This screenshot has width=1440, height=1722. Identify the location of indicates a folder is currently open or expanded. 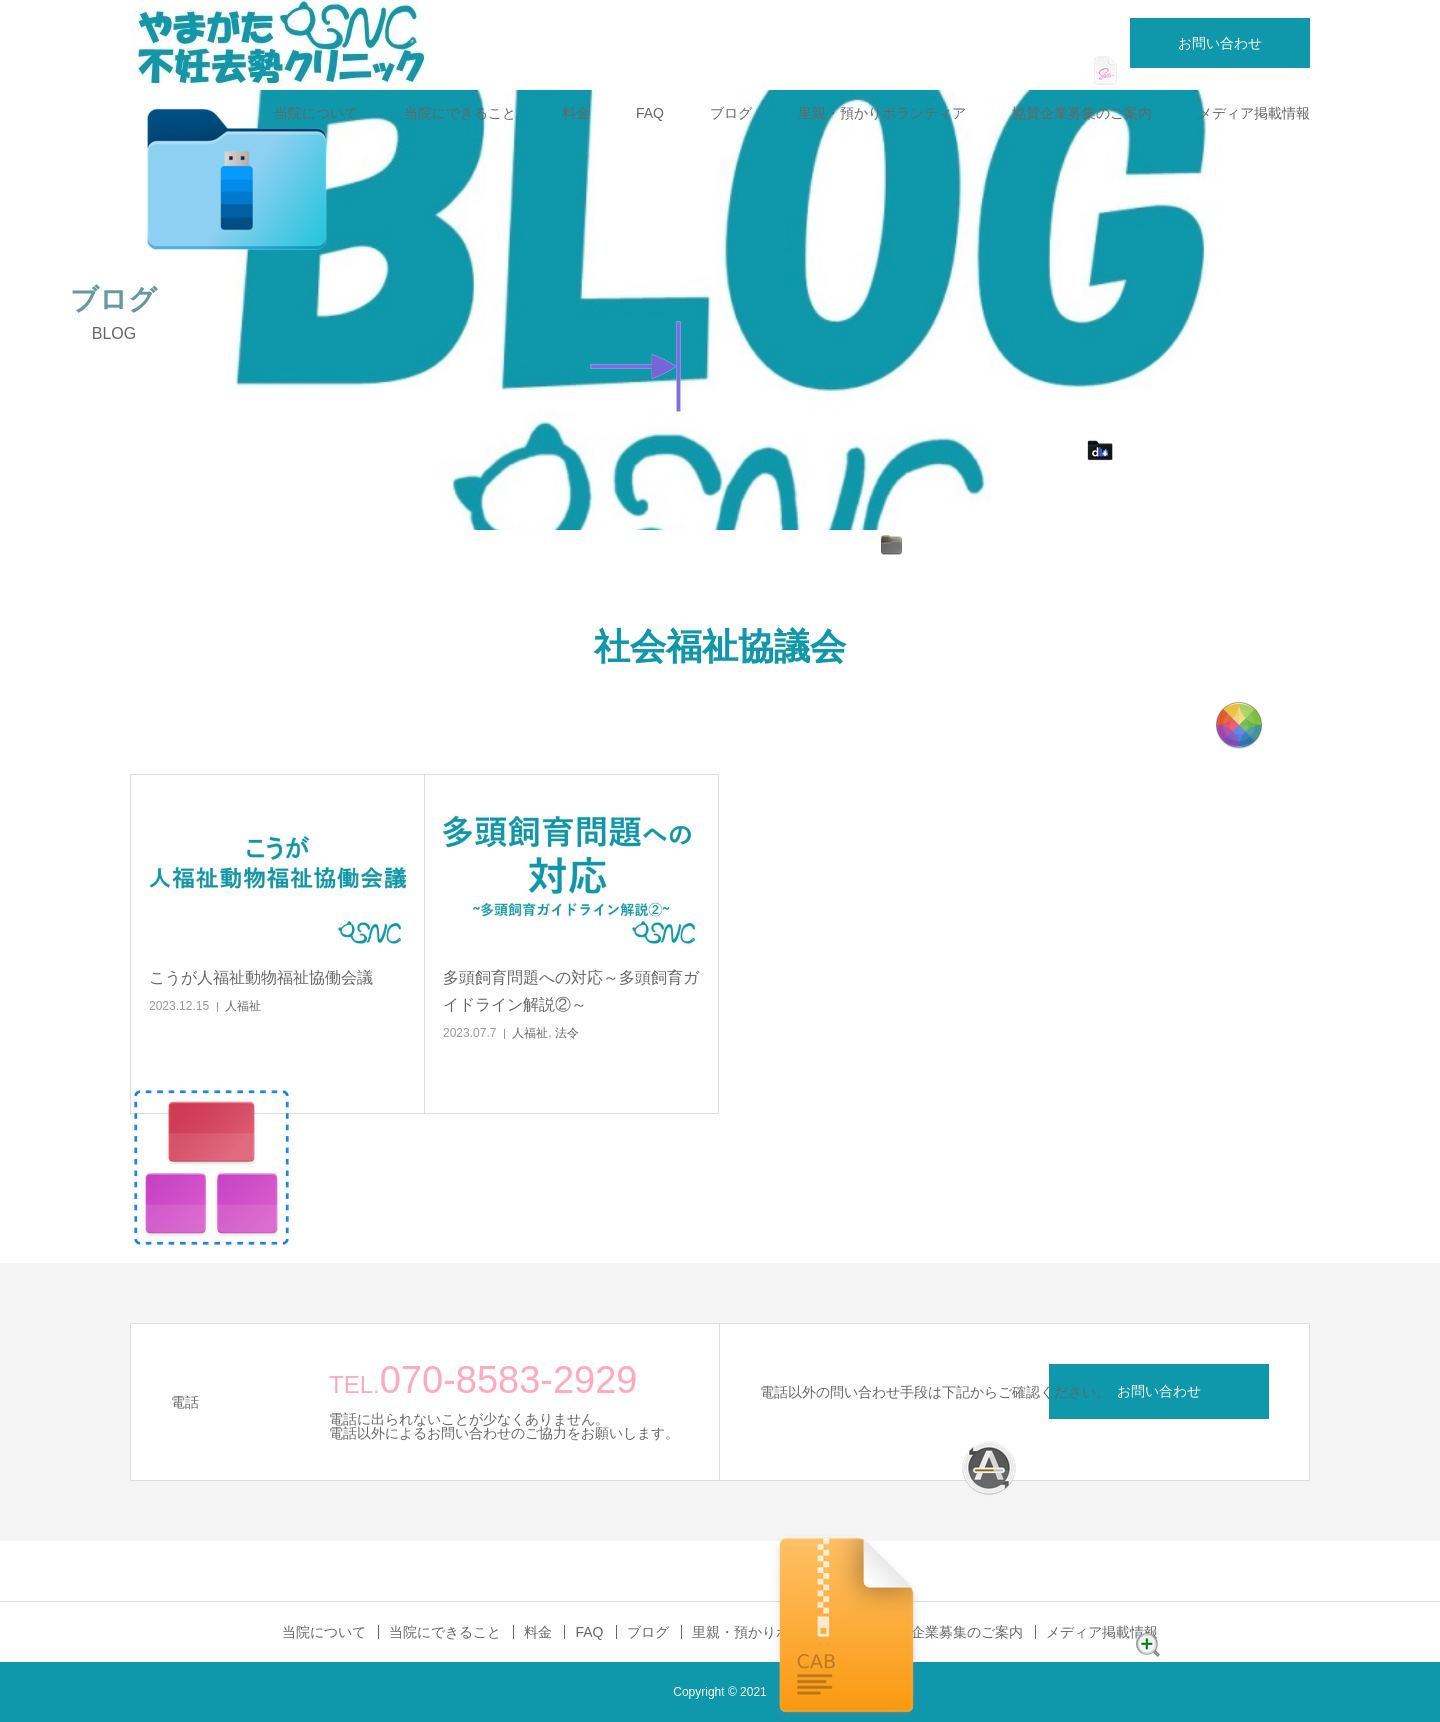
(891, 544).